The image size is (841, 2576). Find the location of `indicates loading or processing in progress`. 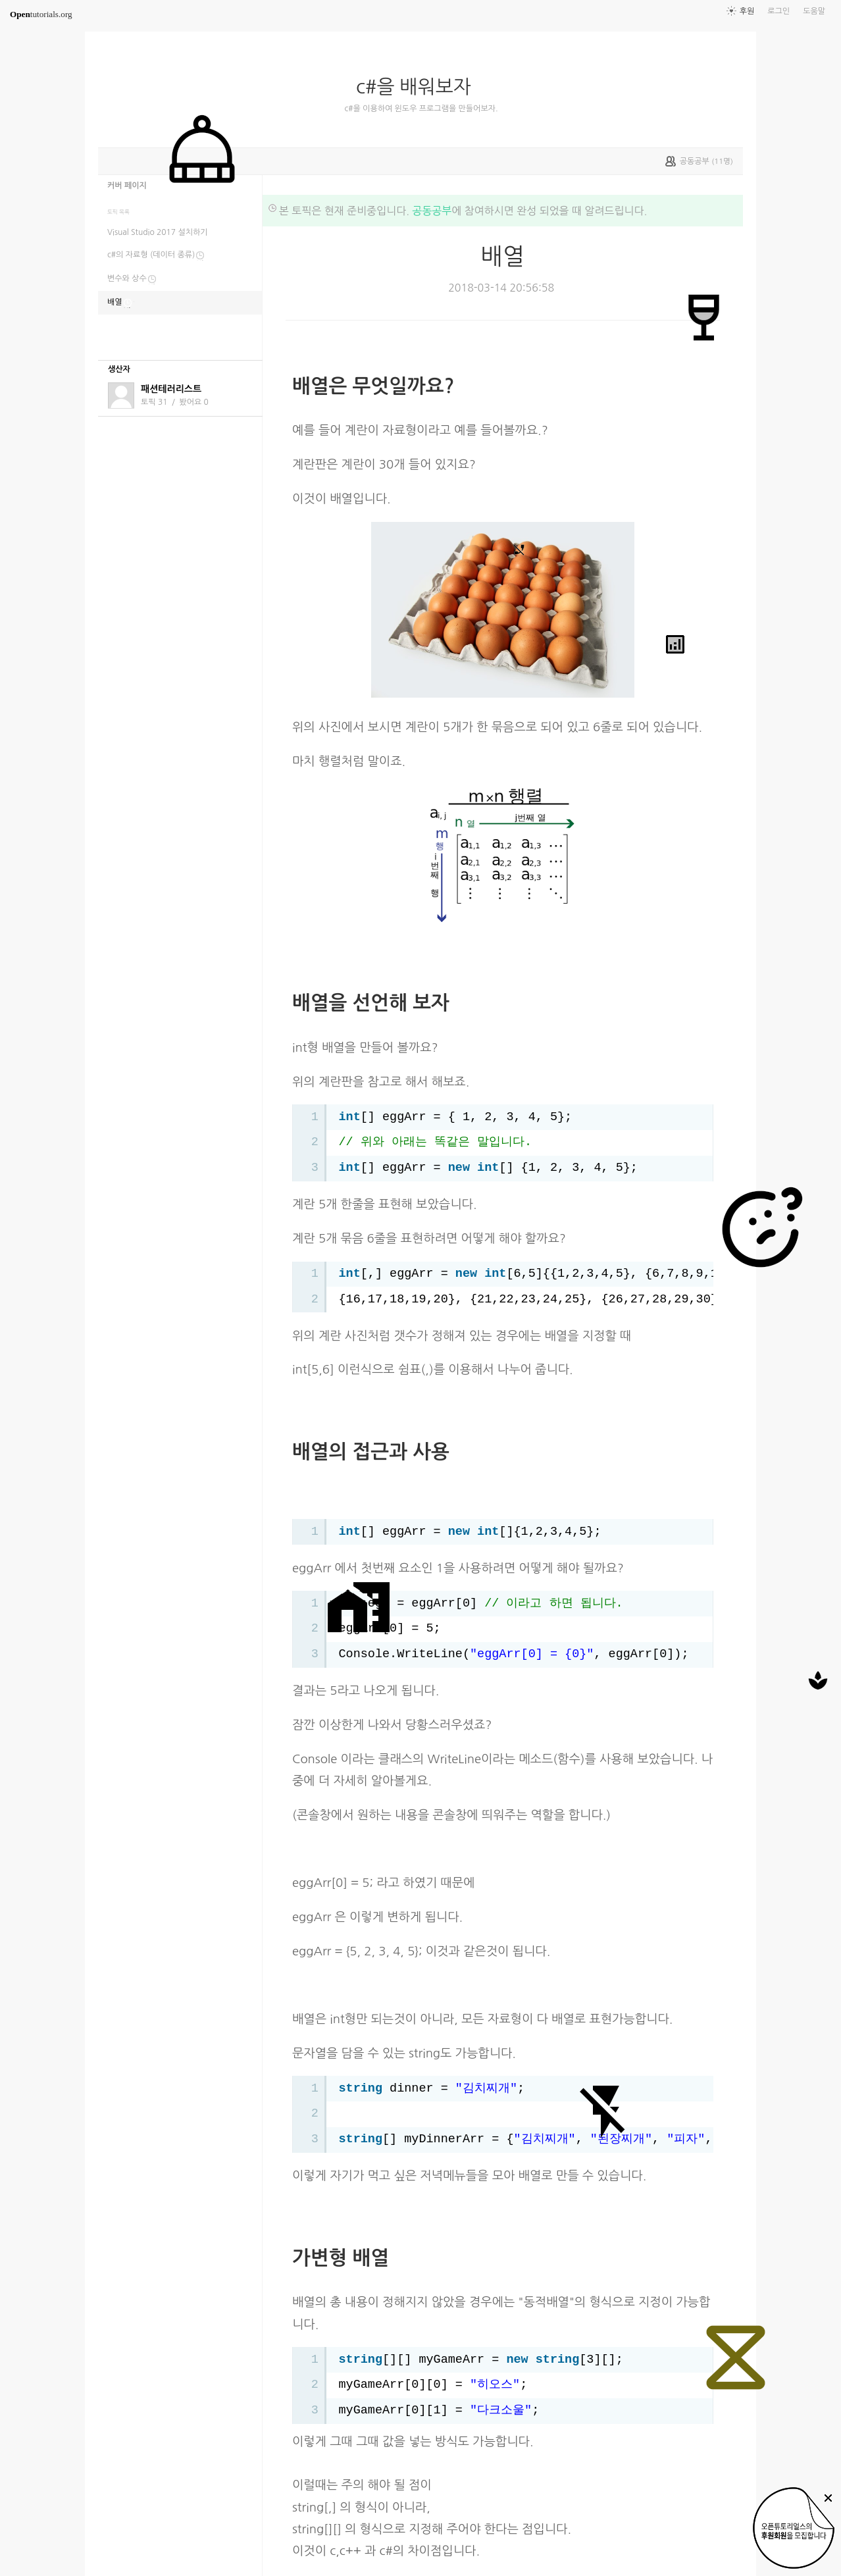

indicates loading or processing in progress is located at coordinates (736, 2357).